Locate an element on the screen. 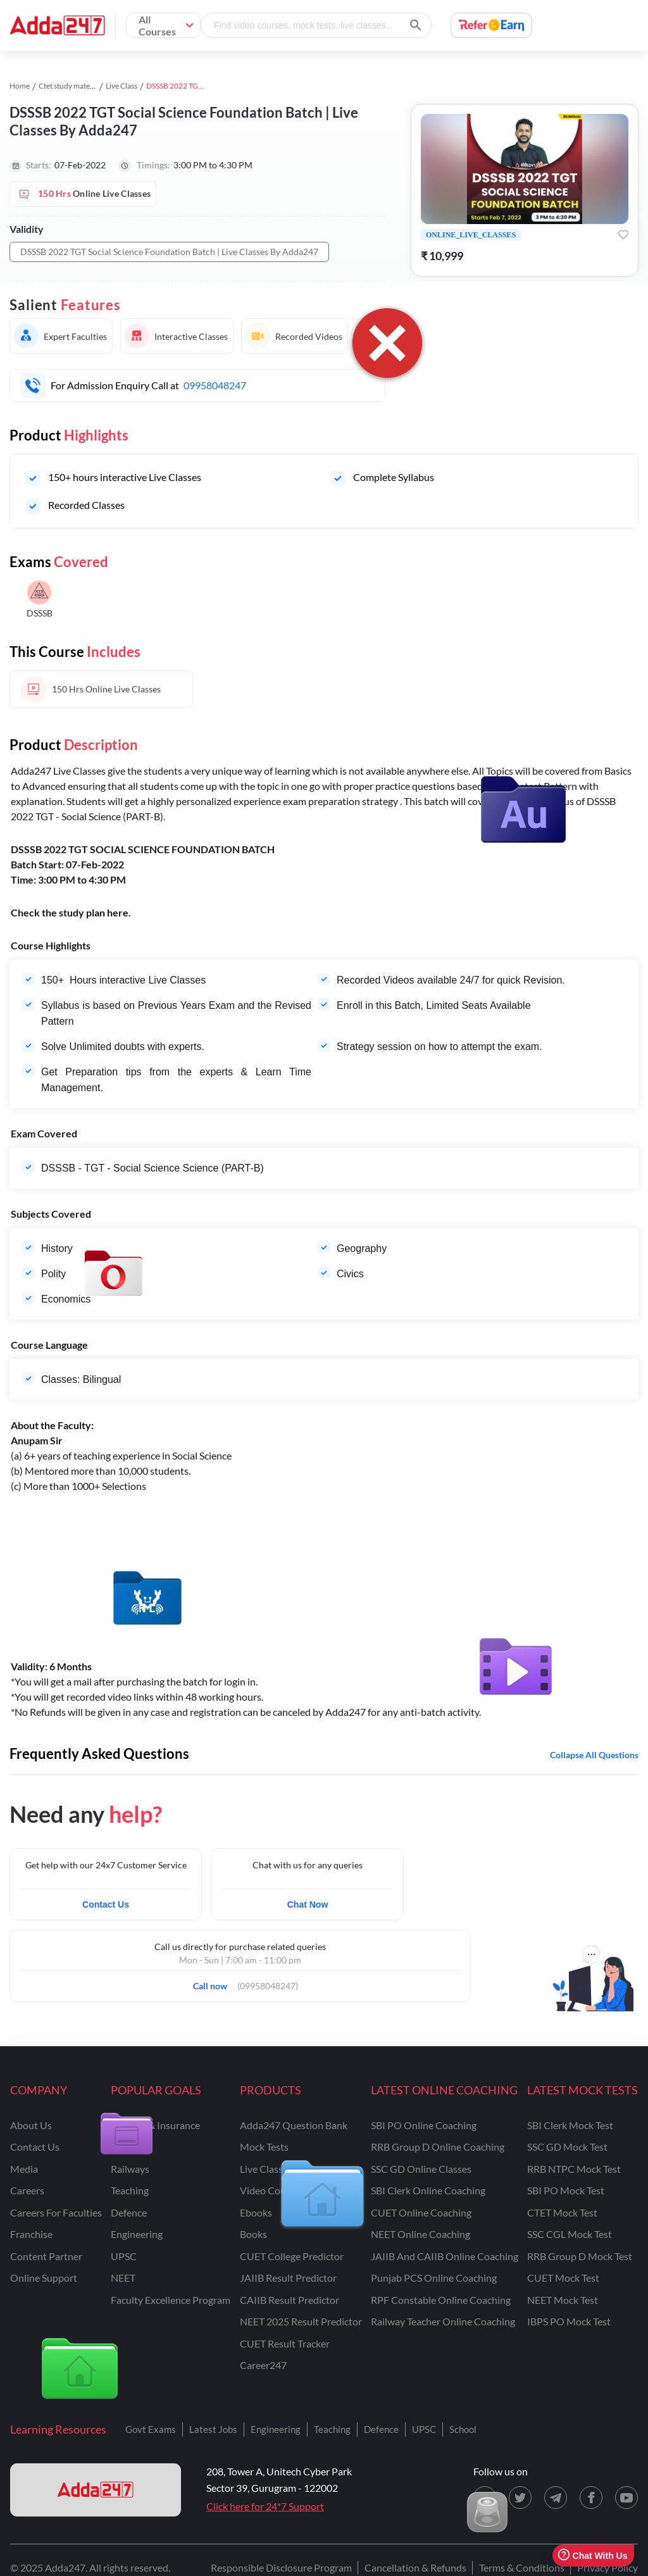  open your videos folder is located at coordinates (516, 1668).